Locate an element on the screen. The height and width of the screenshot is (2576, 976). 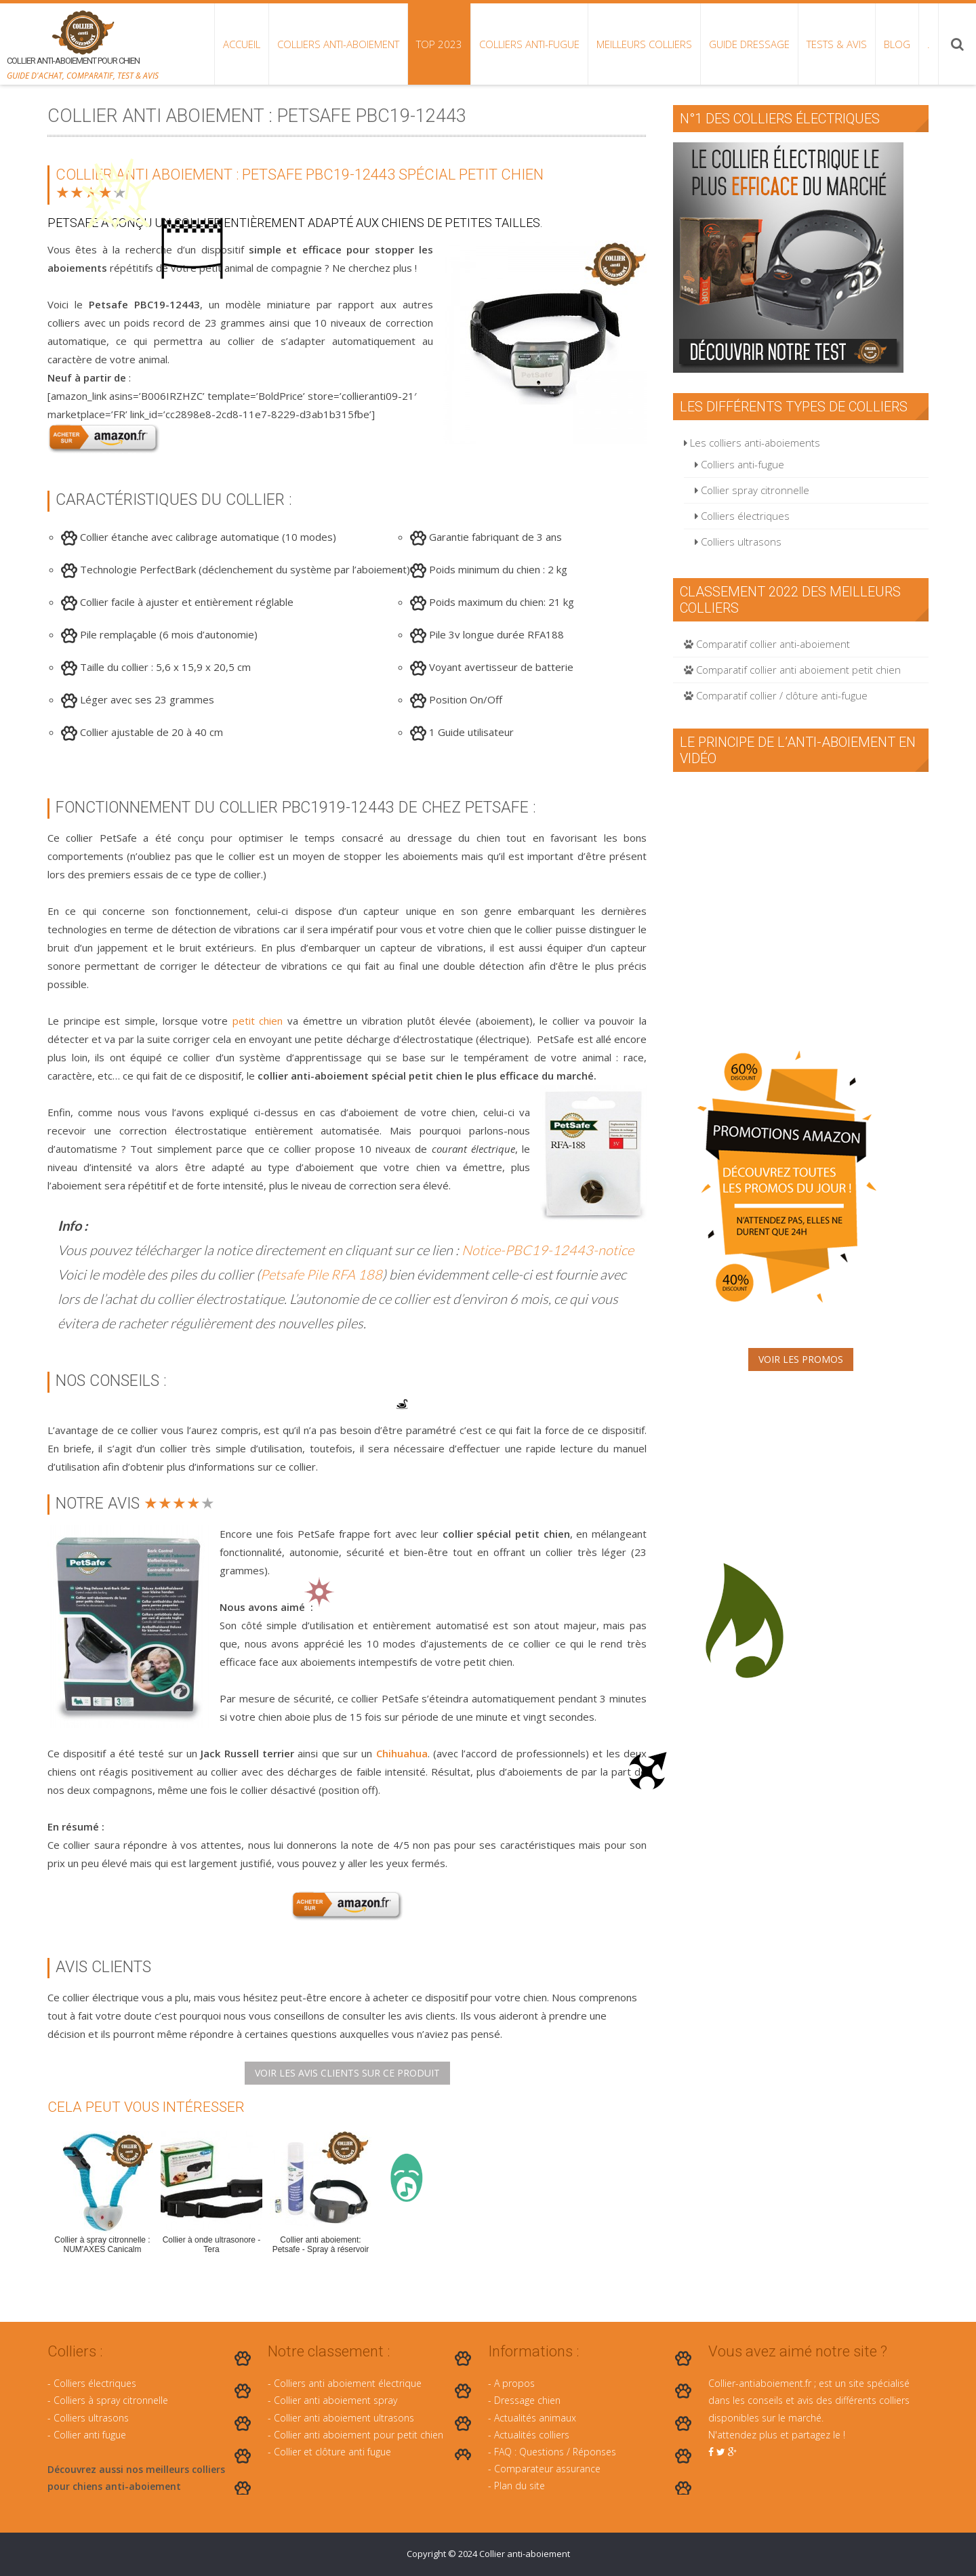
select shuriken weapon in game inventory is located at coordinates (648, 1770).